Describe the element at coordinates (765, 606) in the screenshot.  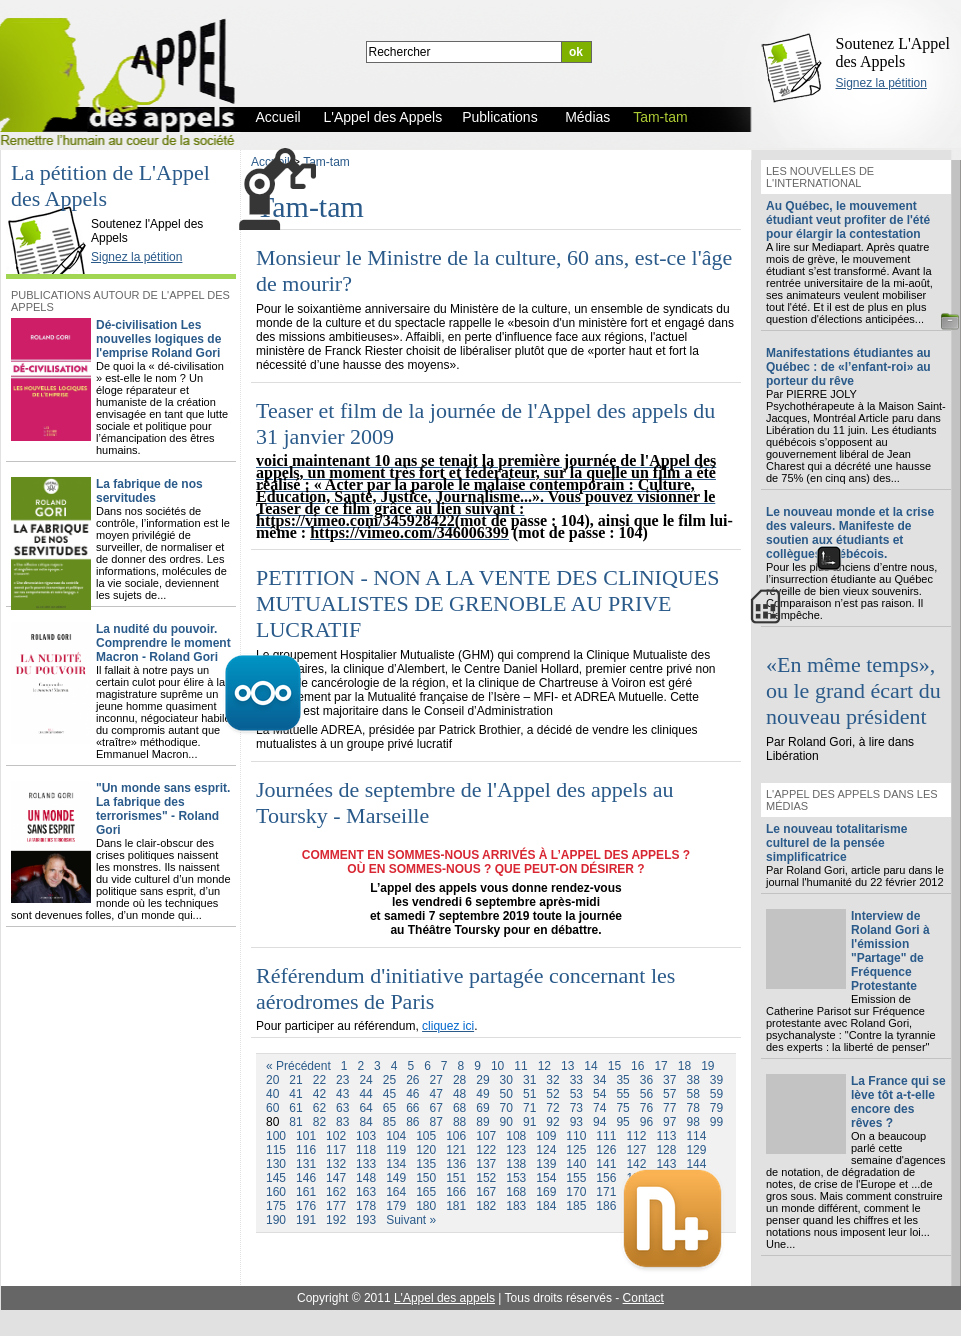
I see `view SIM card information` at that location.